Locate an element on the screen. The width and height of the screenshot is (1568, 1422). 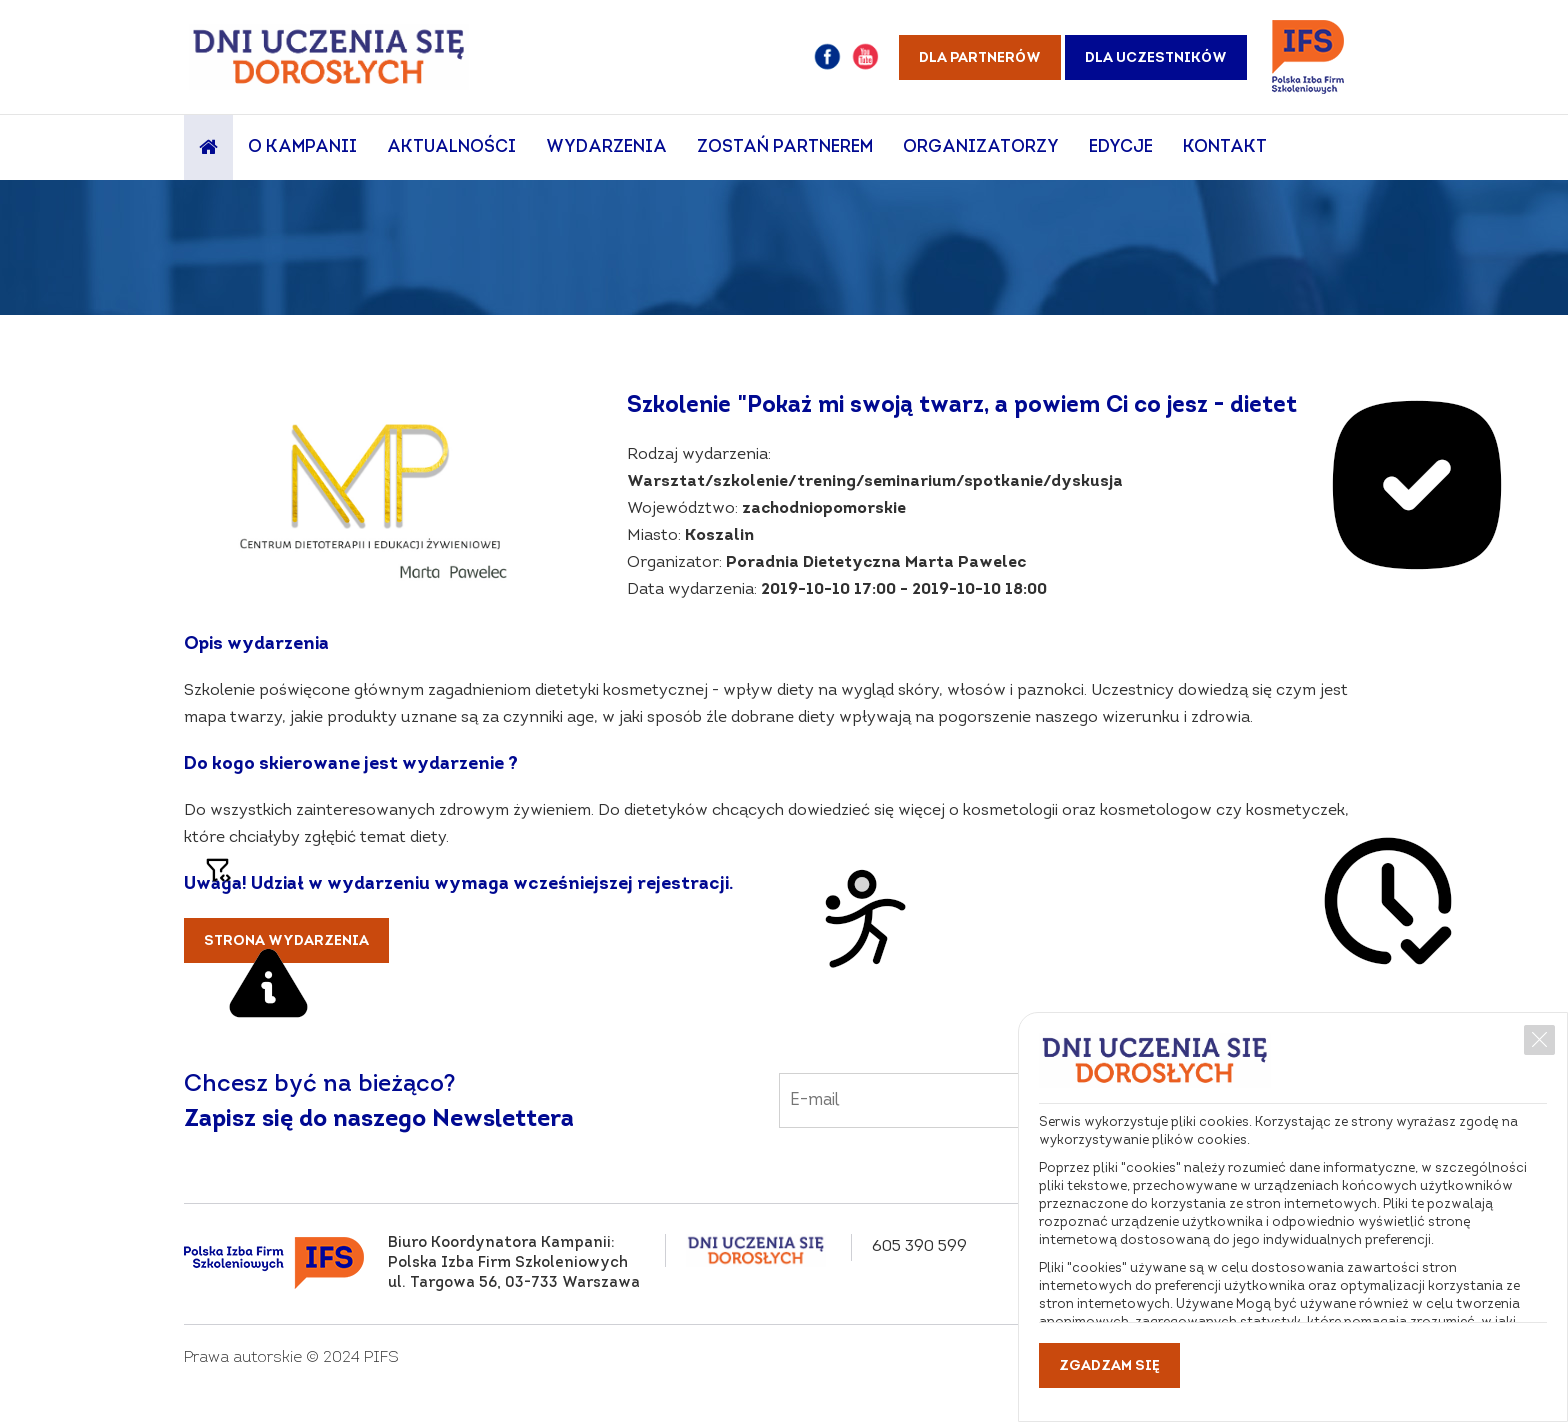
access throwing or toss-related activities is located at coordinates (862, 917).